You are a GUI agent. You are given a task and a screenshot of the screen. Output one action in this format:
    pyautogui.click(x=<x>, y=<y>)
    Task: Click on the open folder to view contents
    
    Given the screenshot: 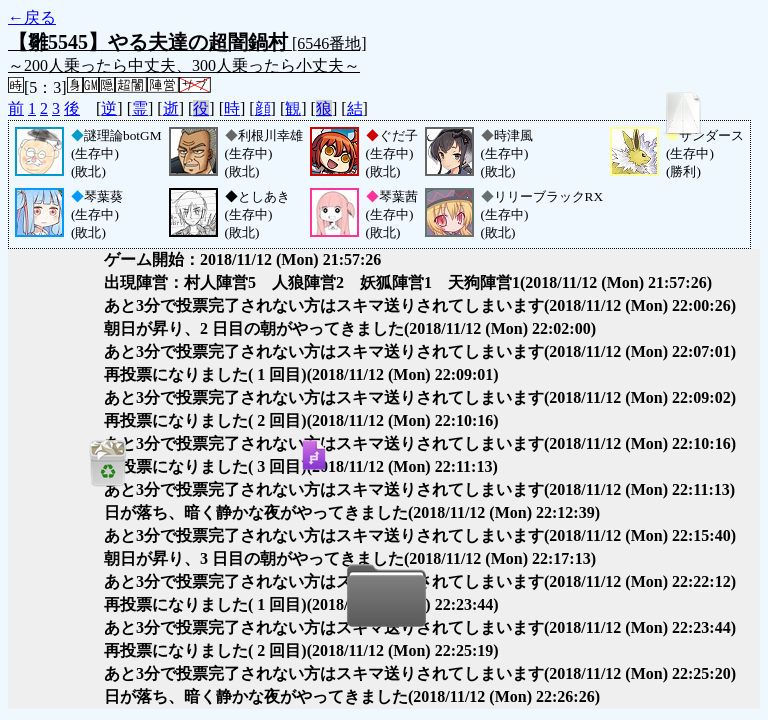 What is the action you would take?
    pyautogui.click(x=386, y=595)
    